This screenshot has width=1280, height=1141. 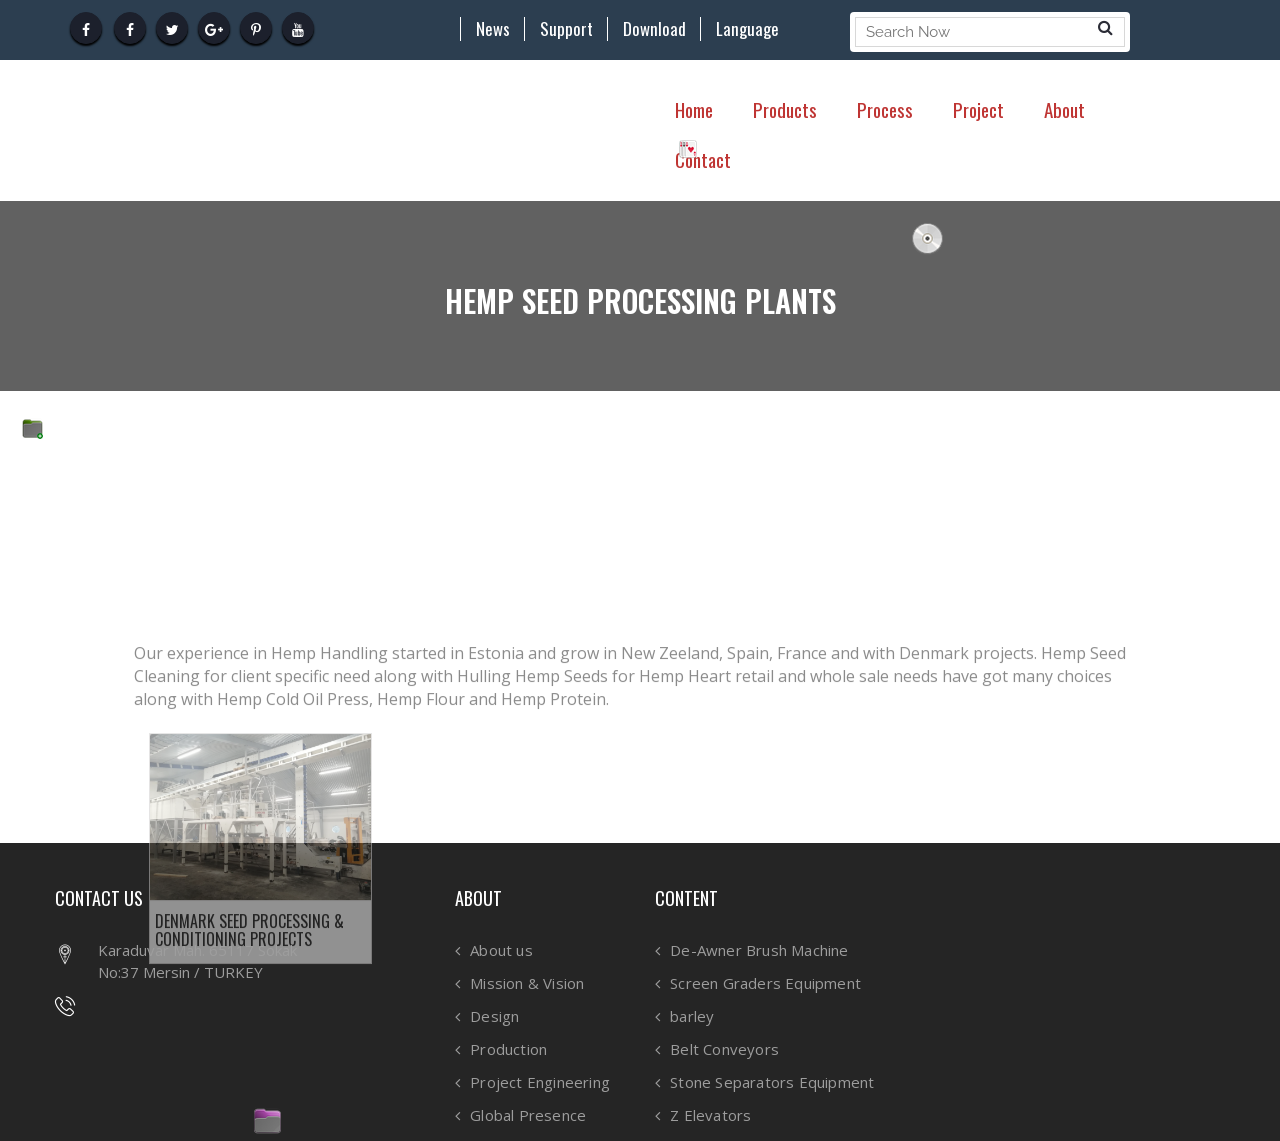 What do you see at coordinates (32, 428) in the screenshot?
I see `create a new folder` at bounding box center [32, 428].